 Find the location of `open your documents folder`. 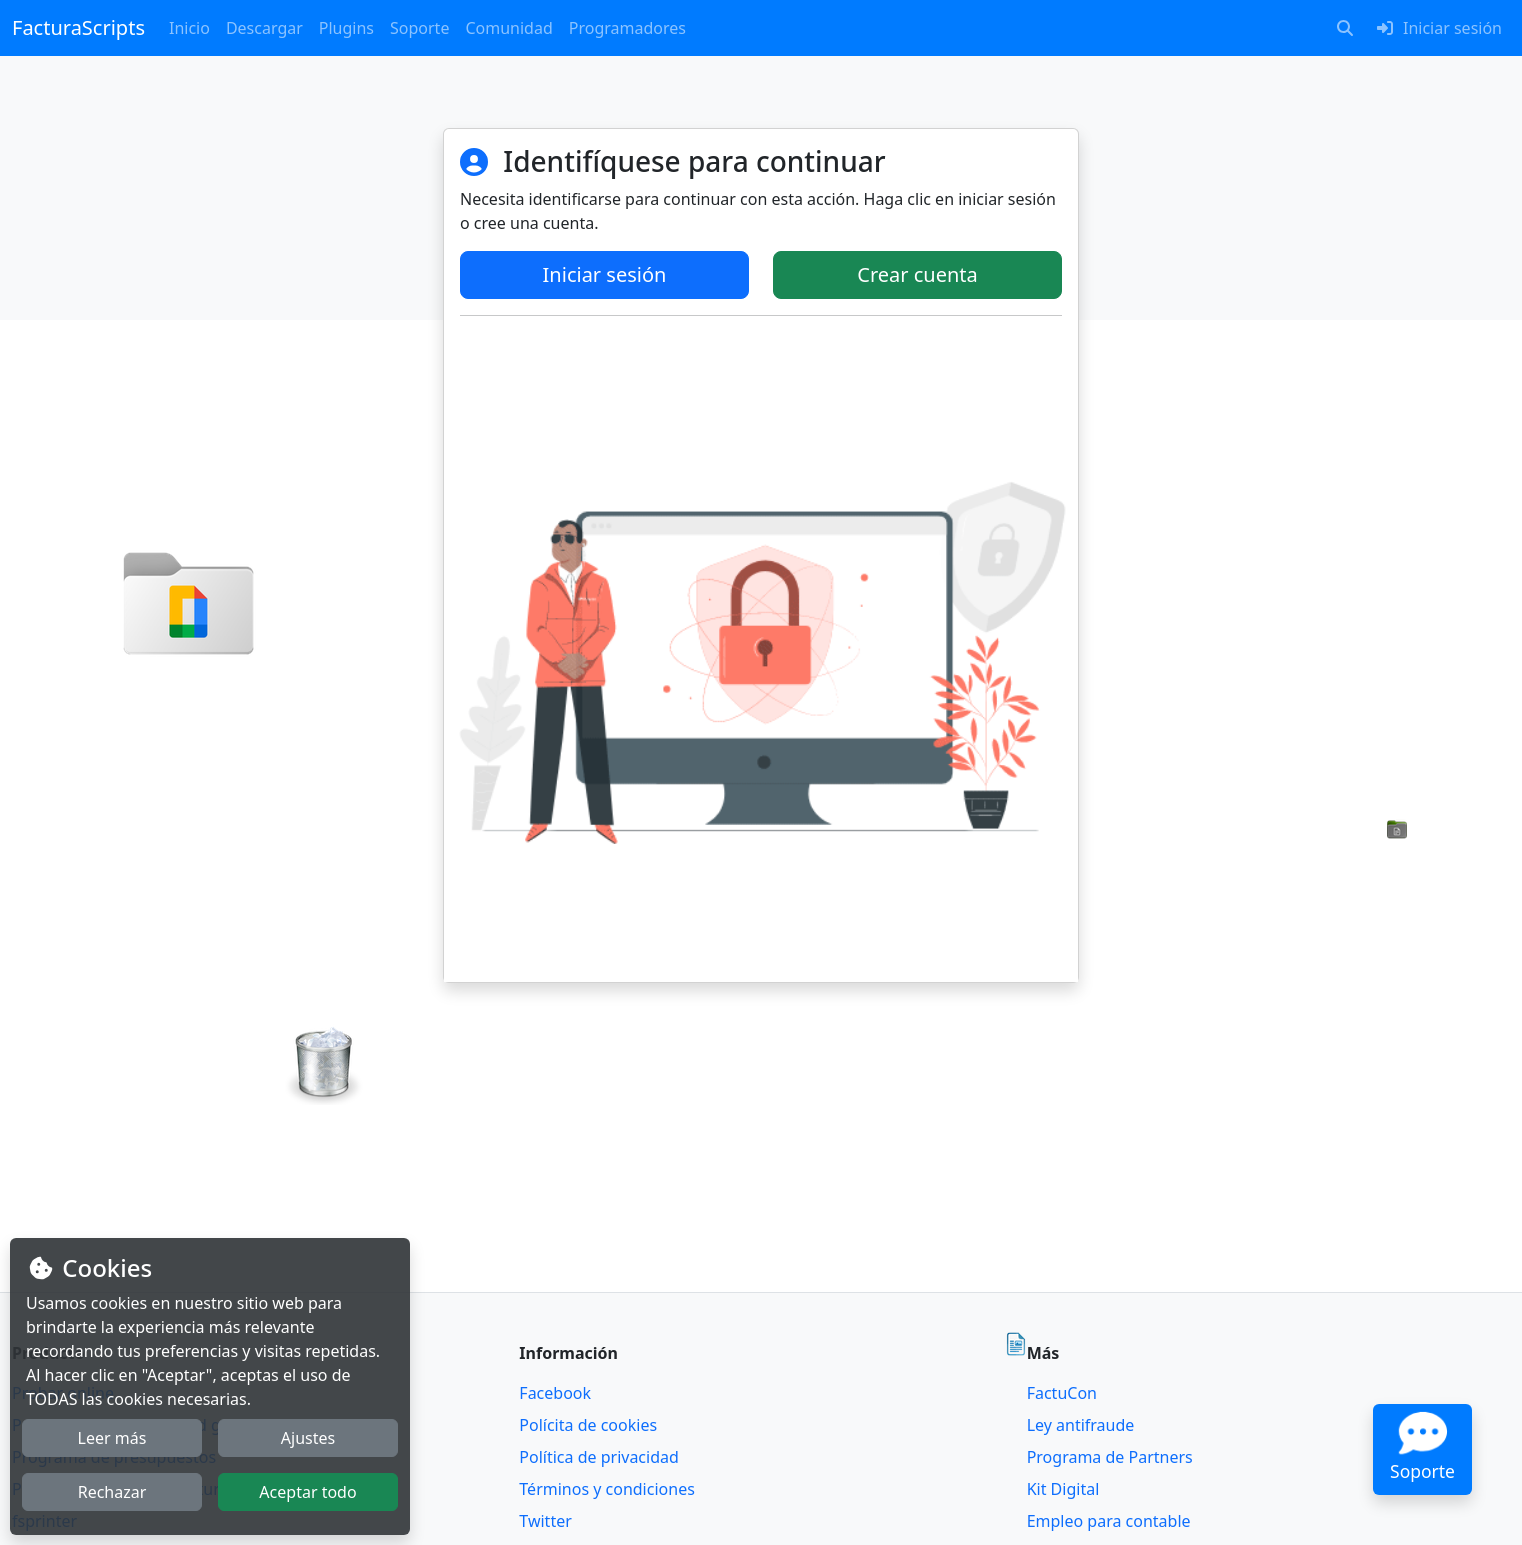

open your documents folder is located at coordinates (1397, 829).